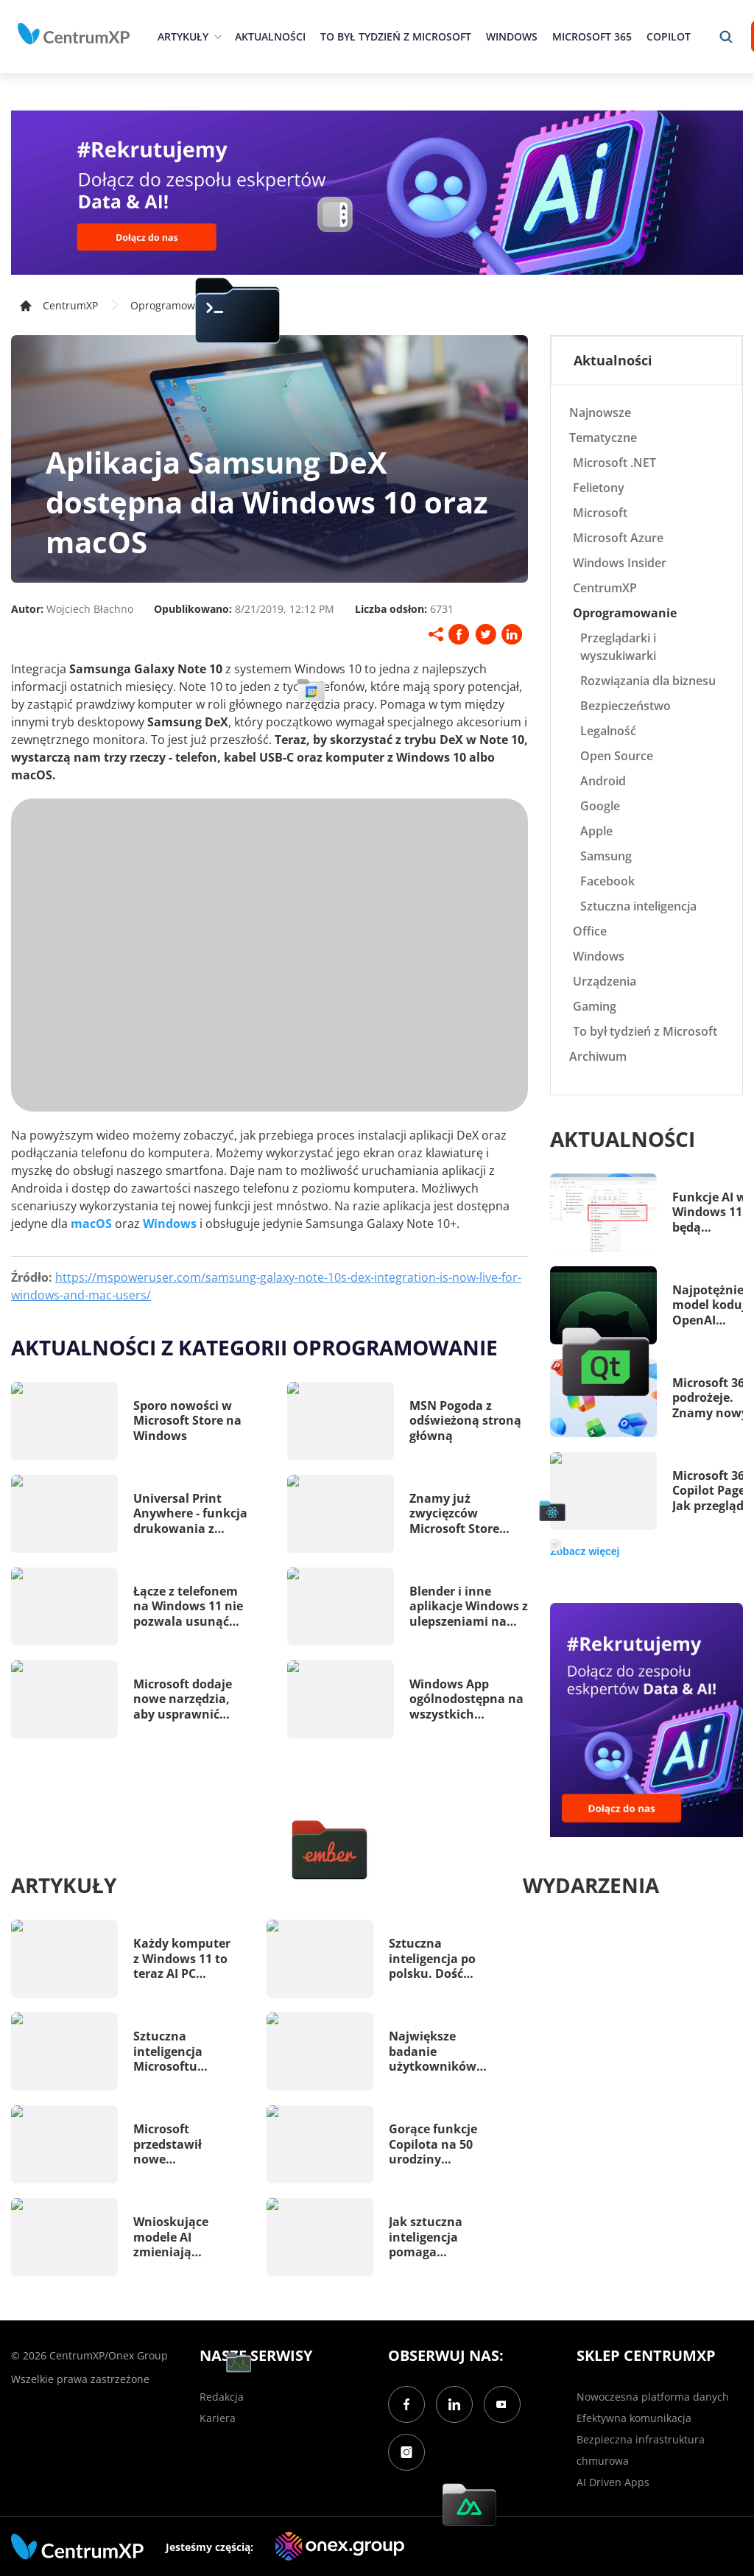 Image resolution: width=754 pixels, height=2576 pixels. Describe the element at coordinates (237, 313) in the screenshot. I see `open powershell scripts folder` at that location.